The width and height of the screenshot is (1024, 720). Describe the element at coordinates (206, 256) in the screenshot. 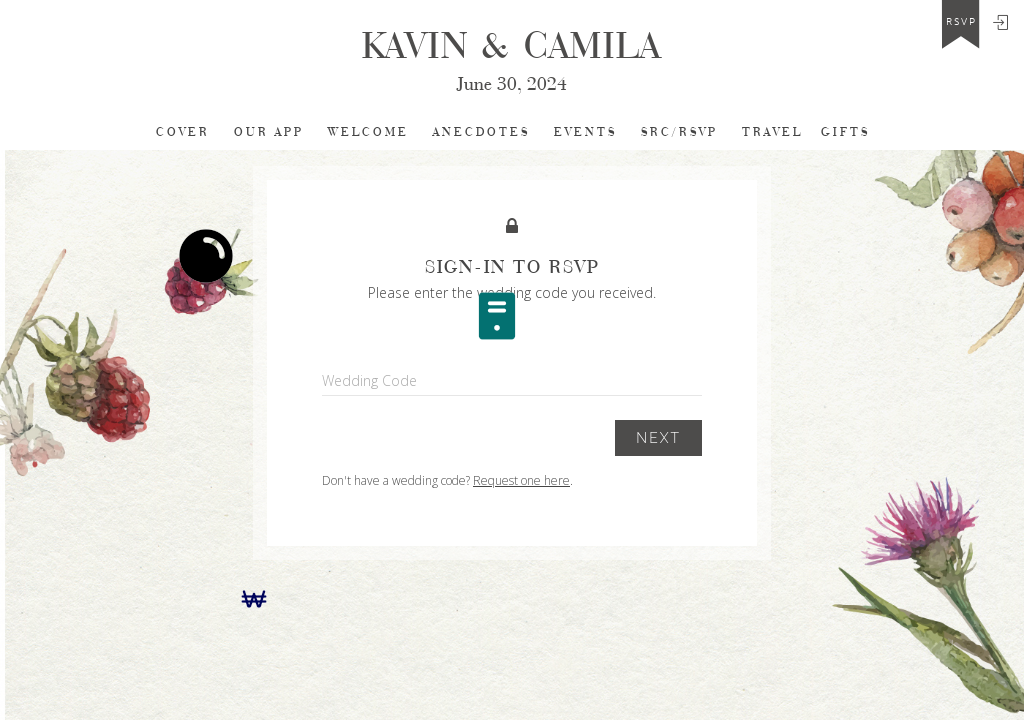

I see `apply inner shadow effect to top-right corner` at that location.